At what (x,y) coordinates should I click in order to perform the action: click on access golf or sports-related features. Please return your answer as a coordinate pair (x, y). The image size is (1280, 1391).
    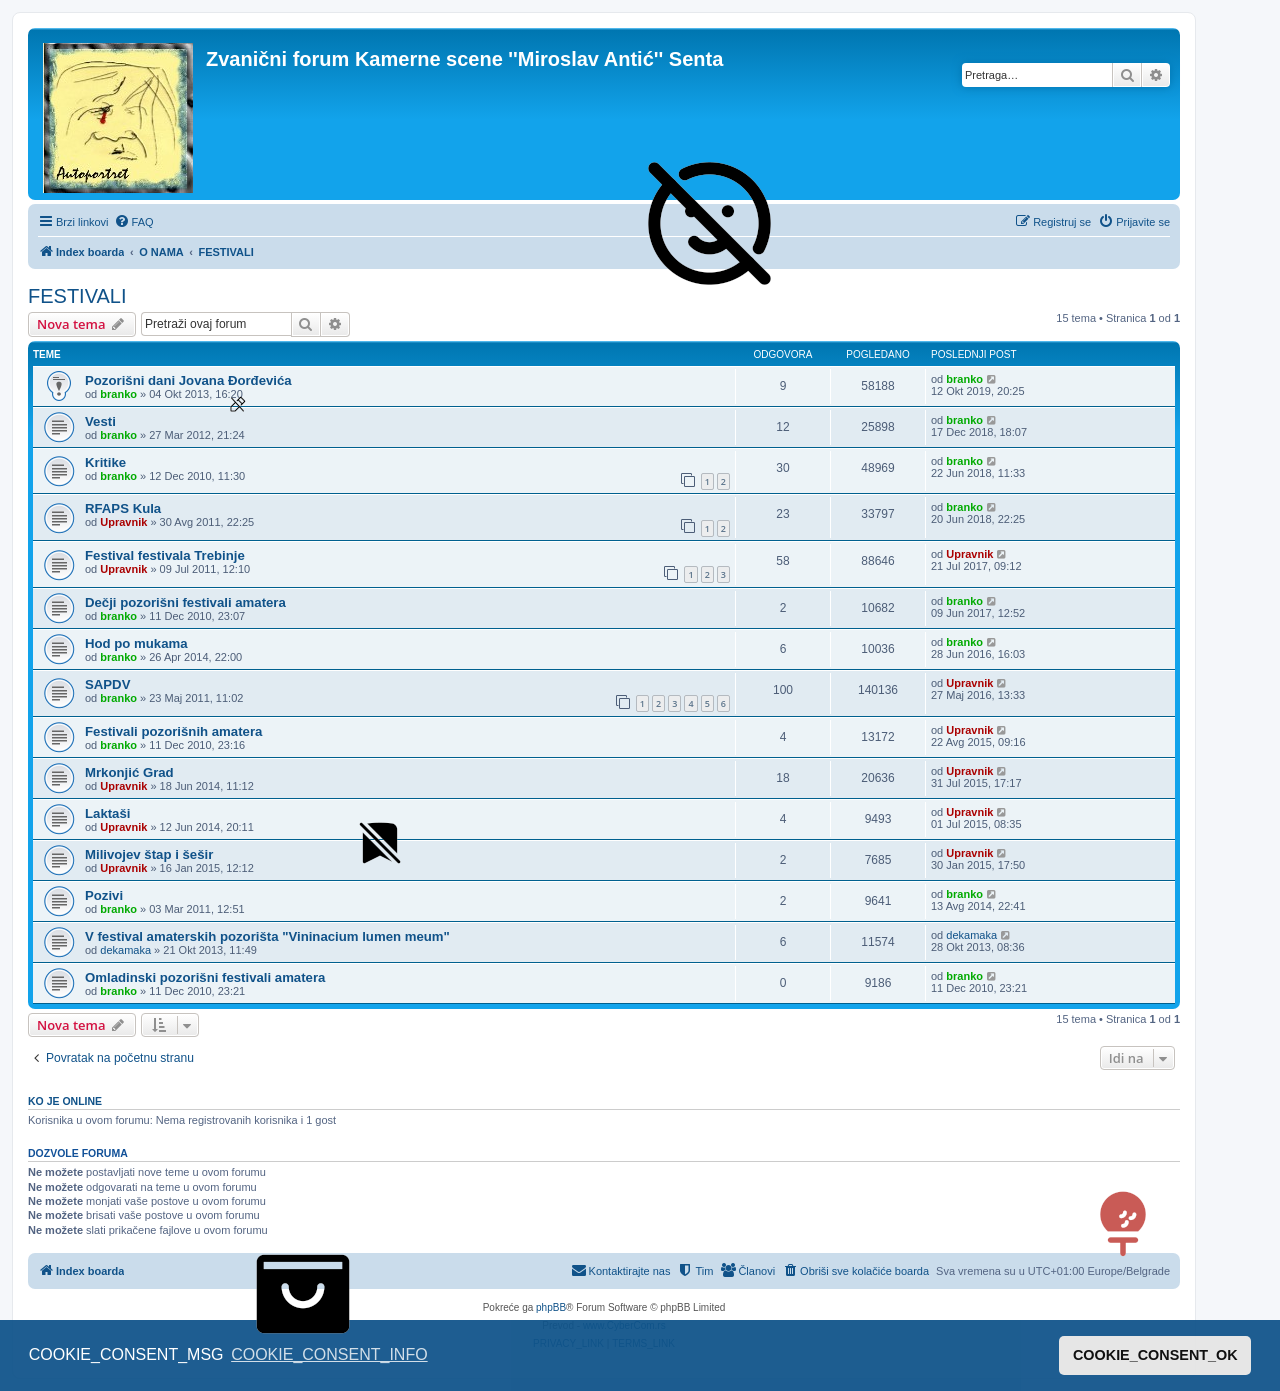
    Looking at the image, I should click on (1123, 1222).